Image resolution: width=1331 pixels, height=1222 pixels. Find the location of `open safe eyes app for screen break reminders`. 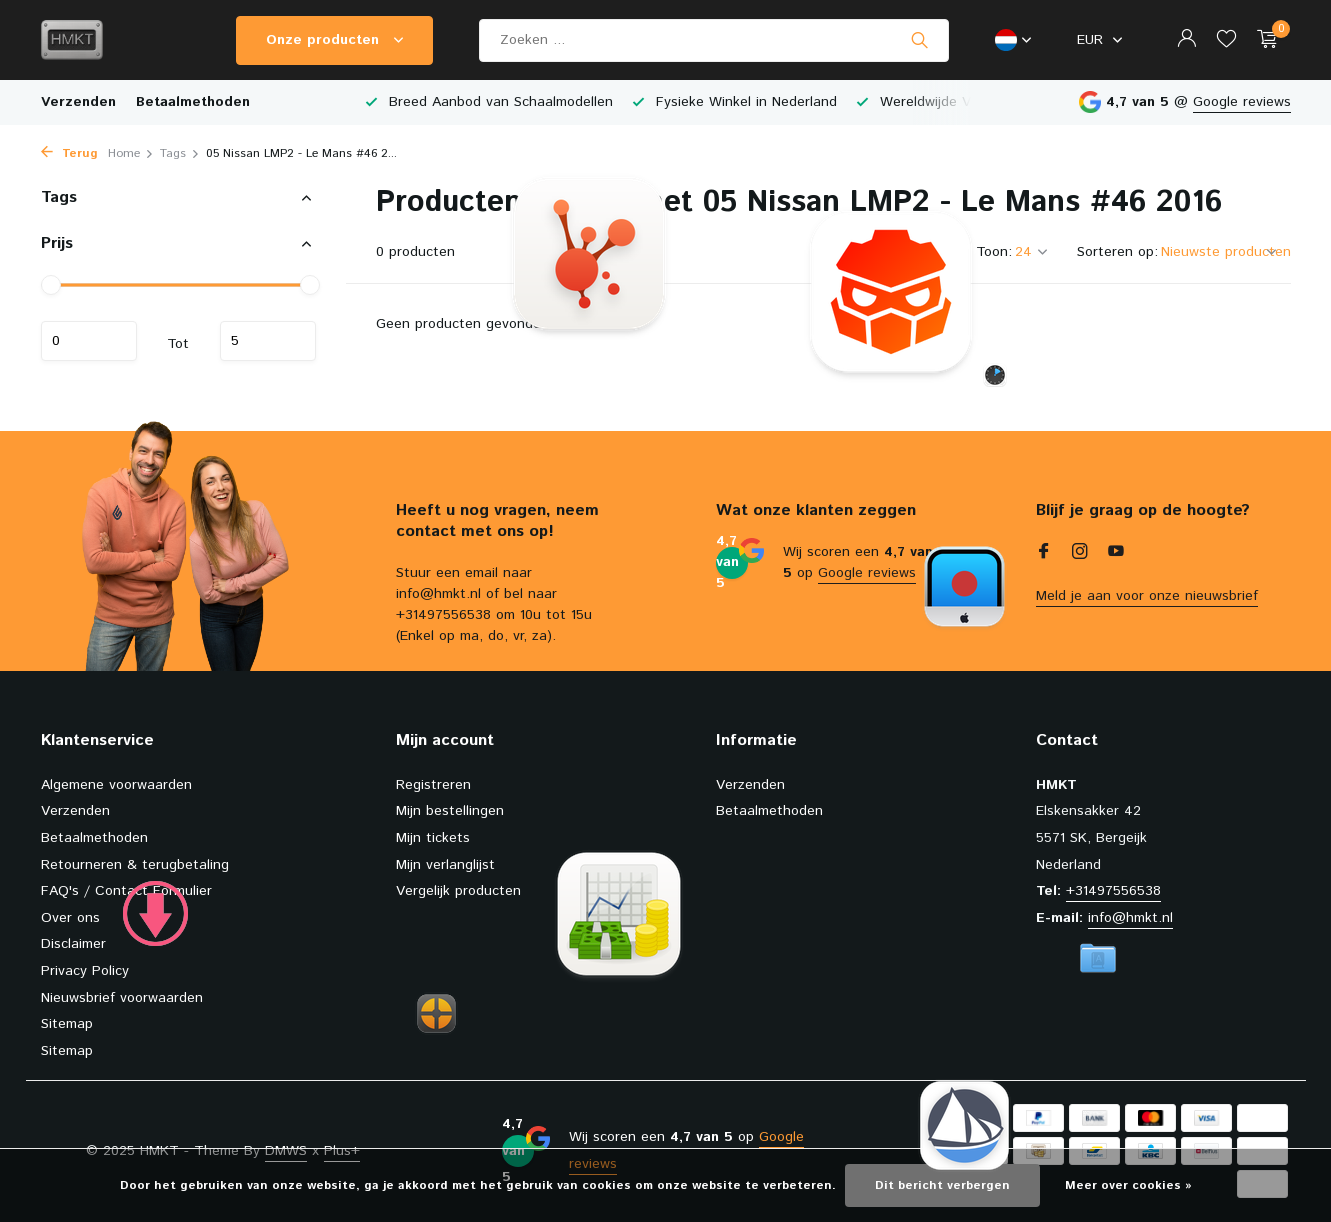

open safe eyes app for screen break reminders is located at coordinates (995, 375).